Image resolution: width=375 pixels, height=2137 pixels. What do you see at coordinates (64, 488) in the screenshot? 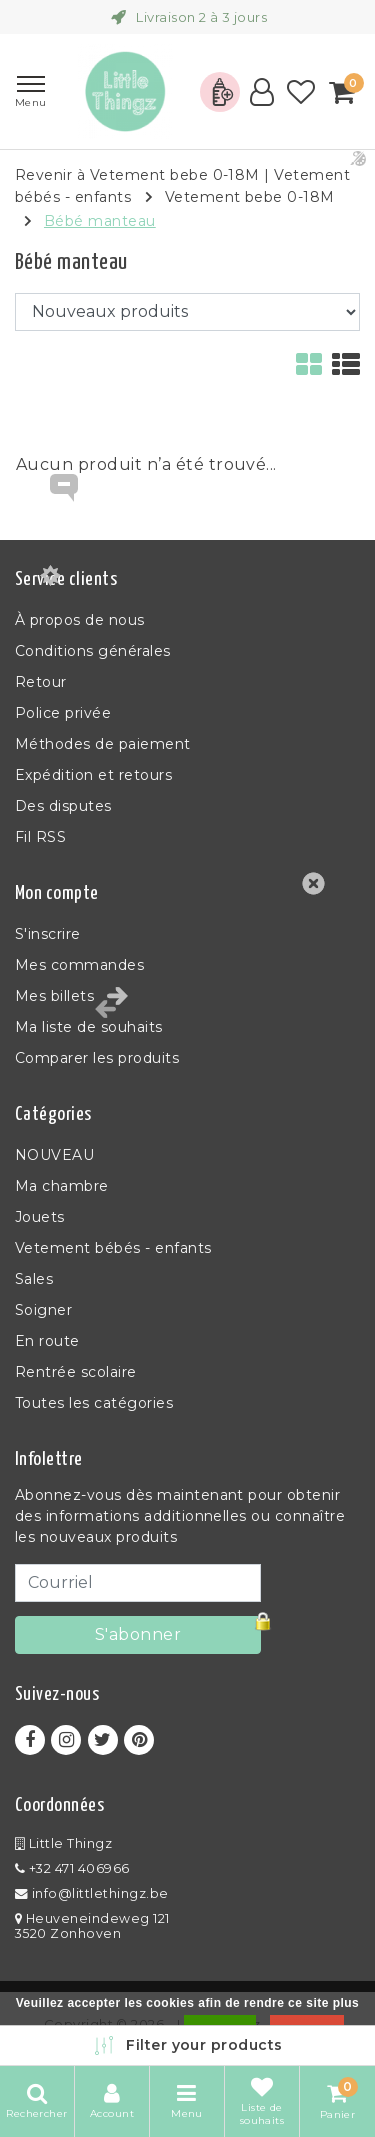
I see `indicates user is busy or unavailable for chat` at bounding box center [64, 488].